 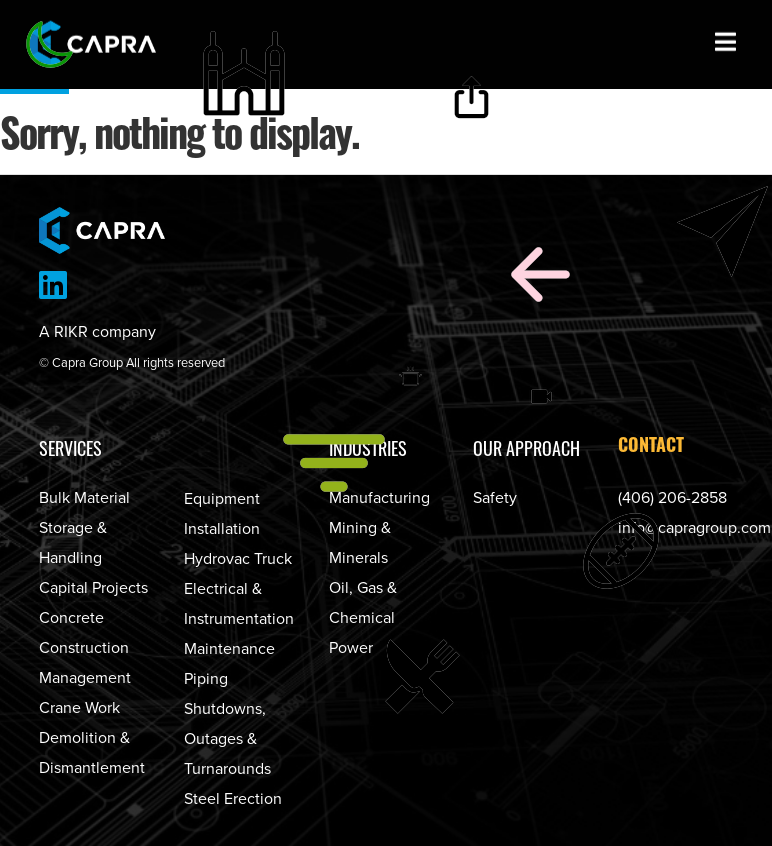 I want to click on view sports scores or updates, so click(x=621, y=551).